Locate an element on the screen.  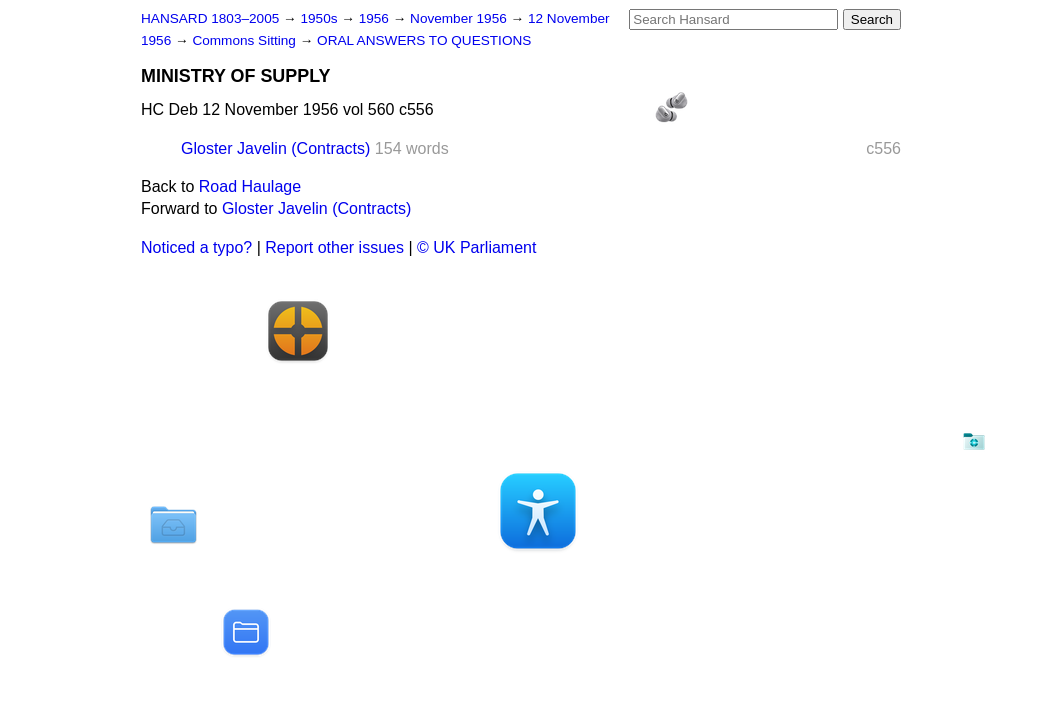
open accessibility settings is located at coordinates (538, 511).